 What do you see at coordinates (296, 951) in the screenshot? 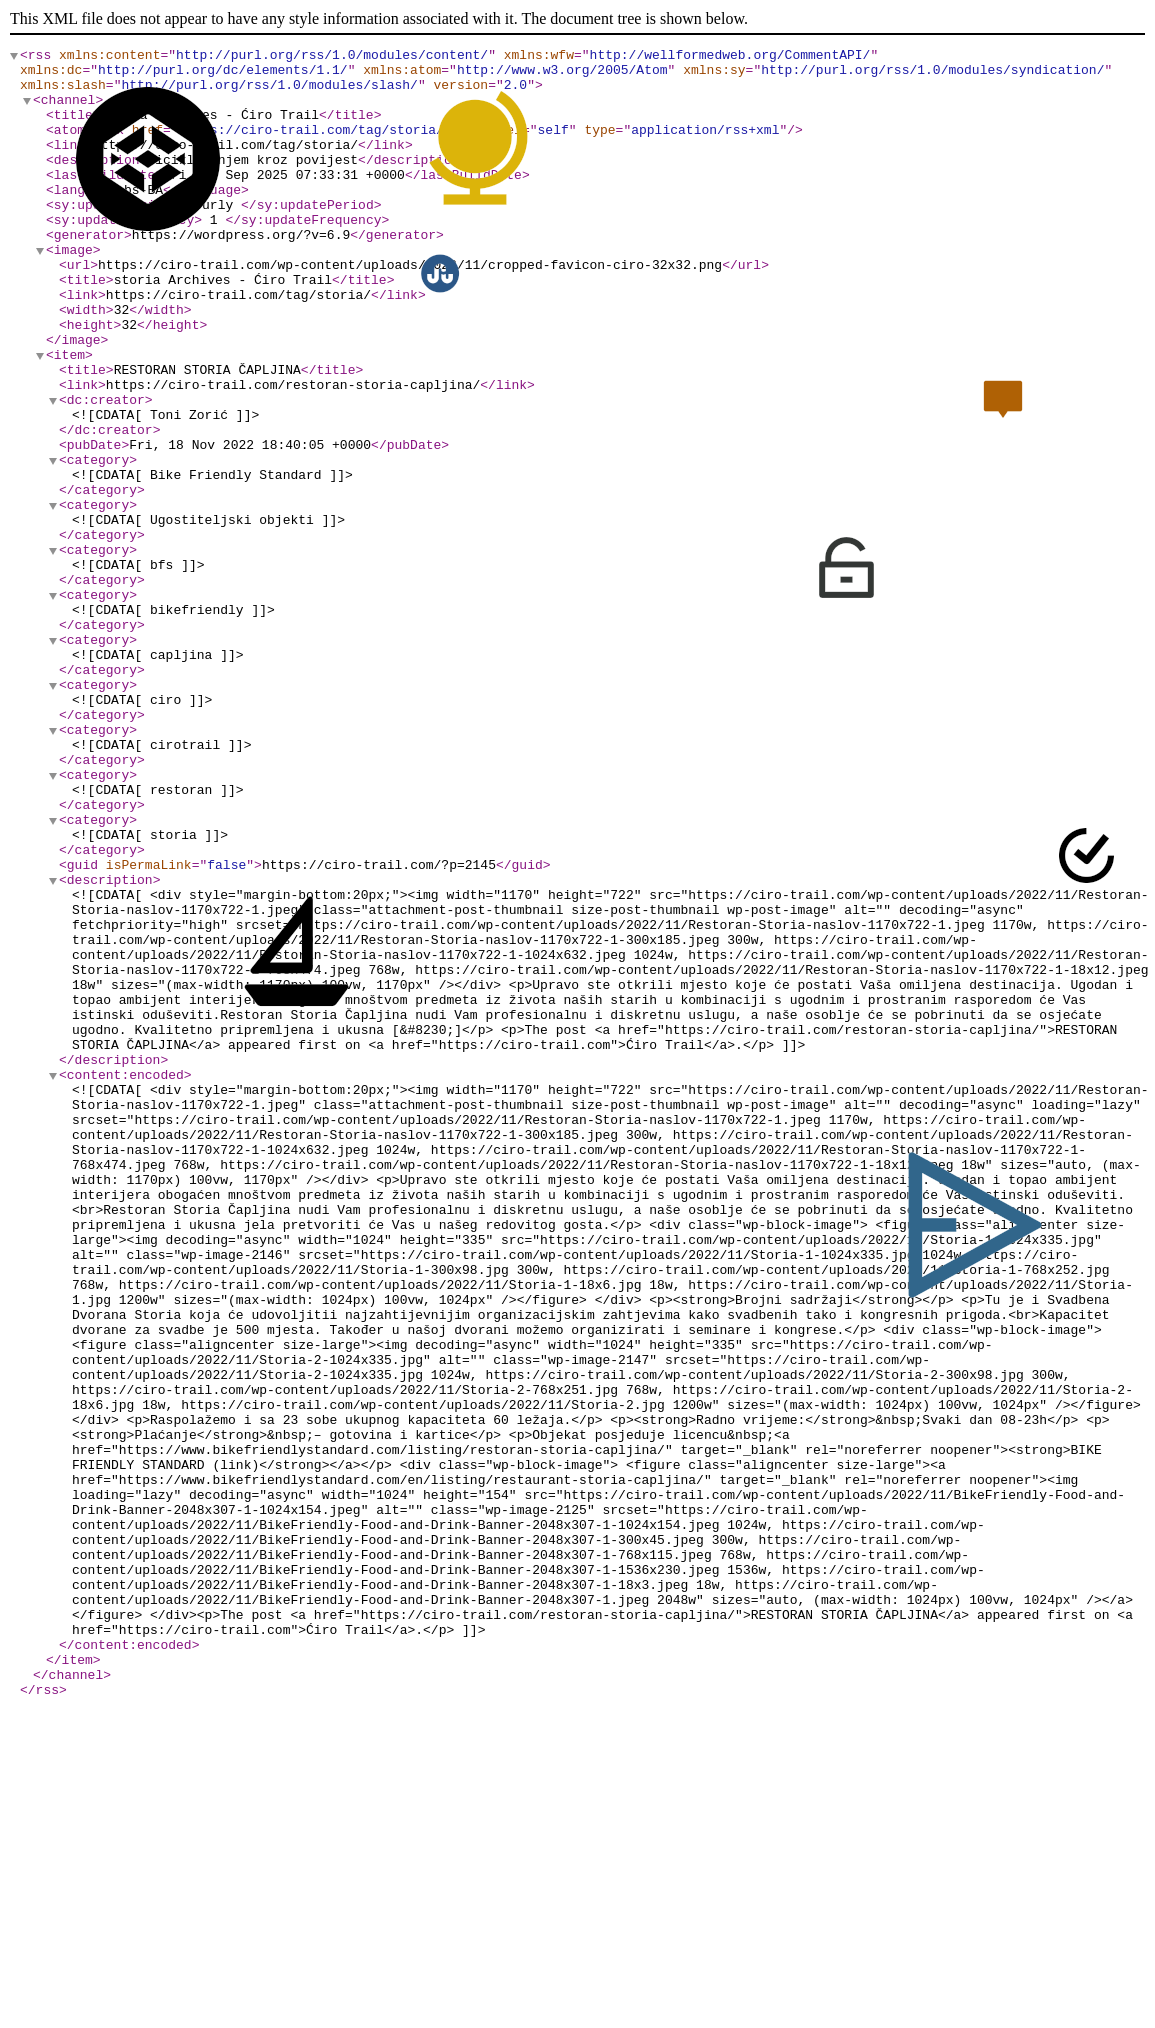
I see `navigate to sailing or boating features` at bounding box center [296, 951].